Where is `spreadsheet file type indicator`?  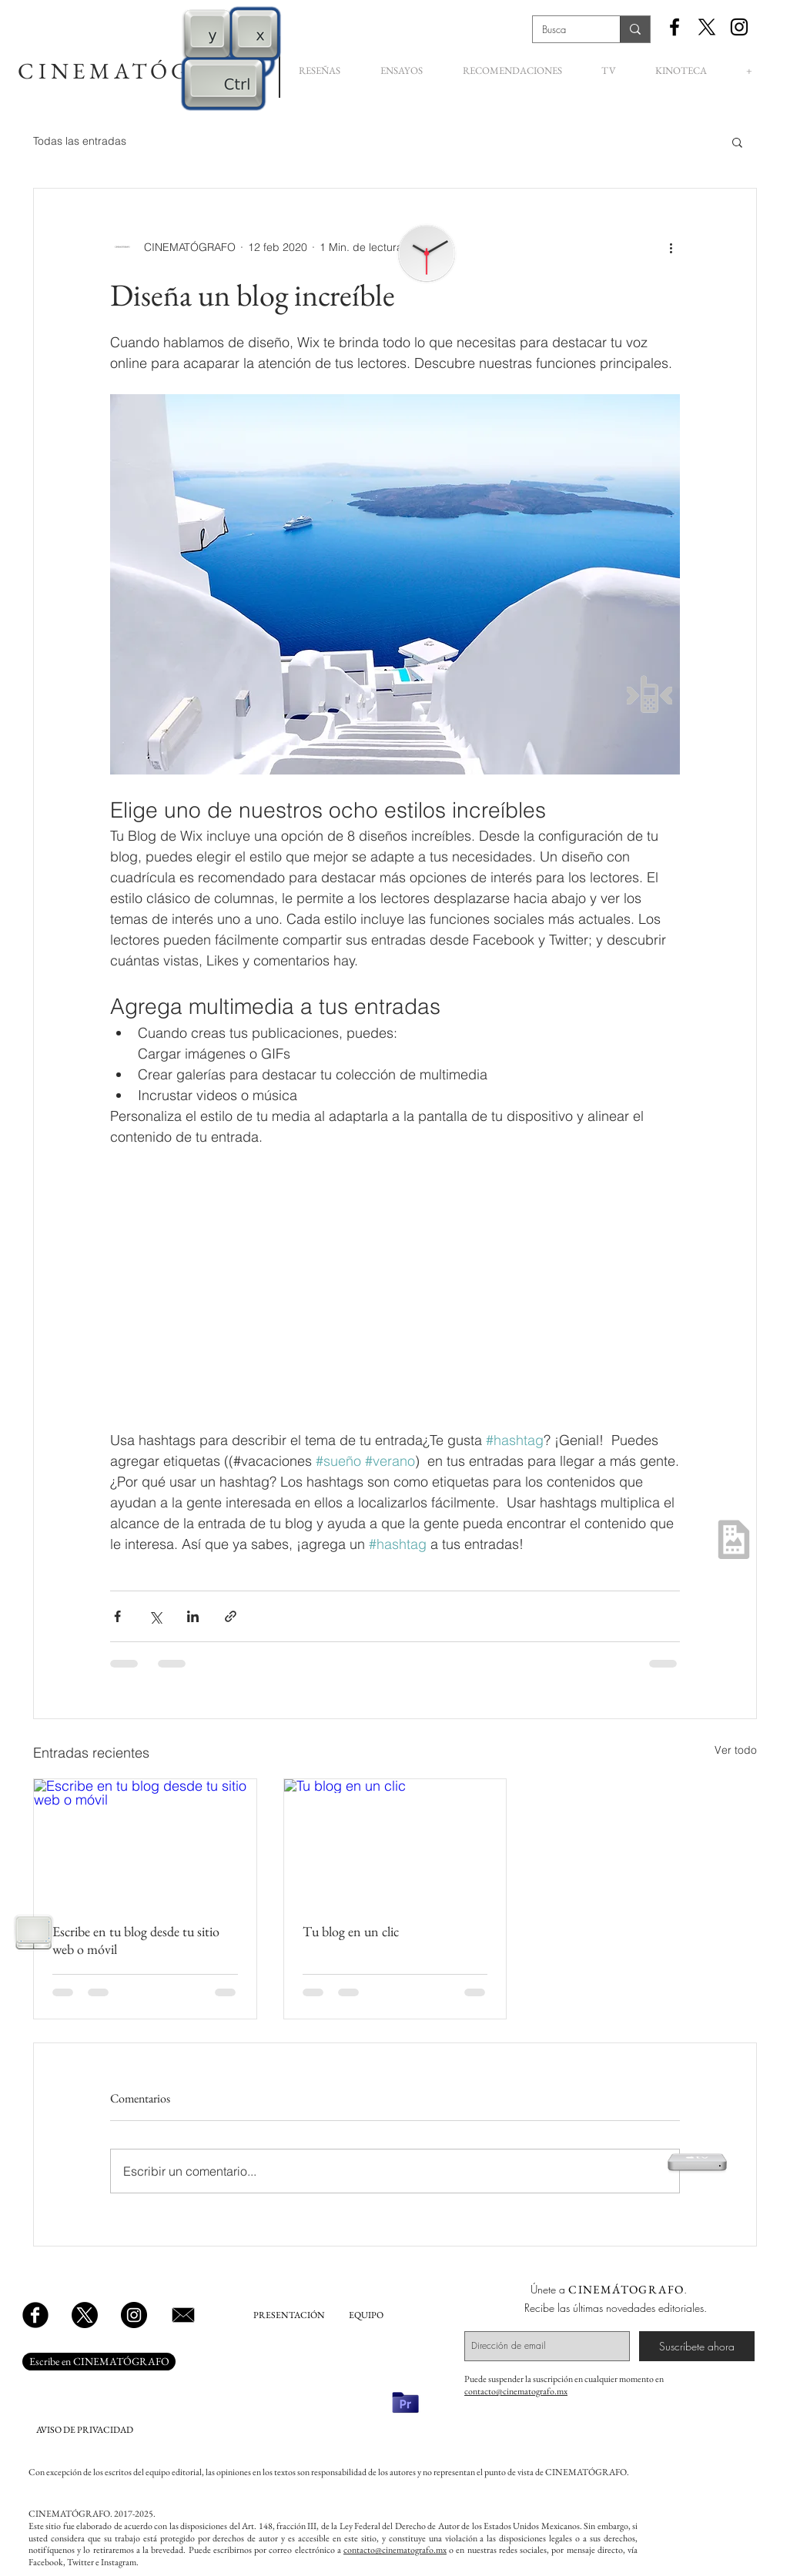
spreadsheet file type indicator is located at coordinates (734, 1538).